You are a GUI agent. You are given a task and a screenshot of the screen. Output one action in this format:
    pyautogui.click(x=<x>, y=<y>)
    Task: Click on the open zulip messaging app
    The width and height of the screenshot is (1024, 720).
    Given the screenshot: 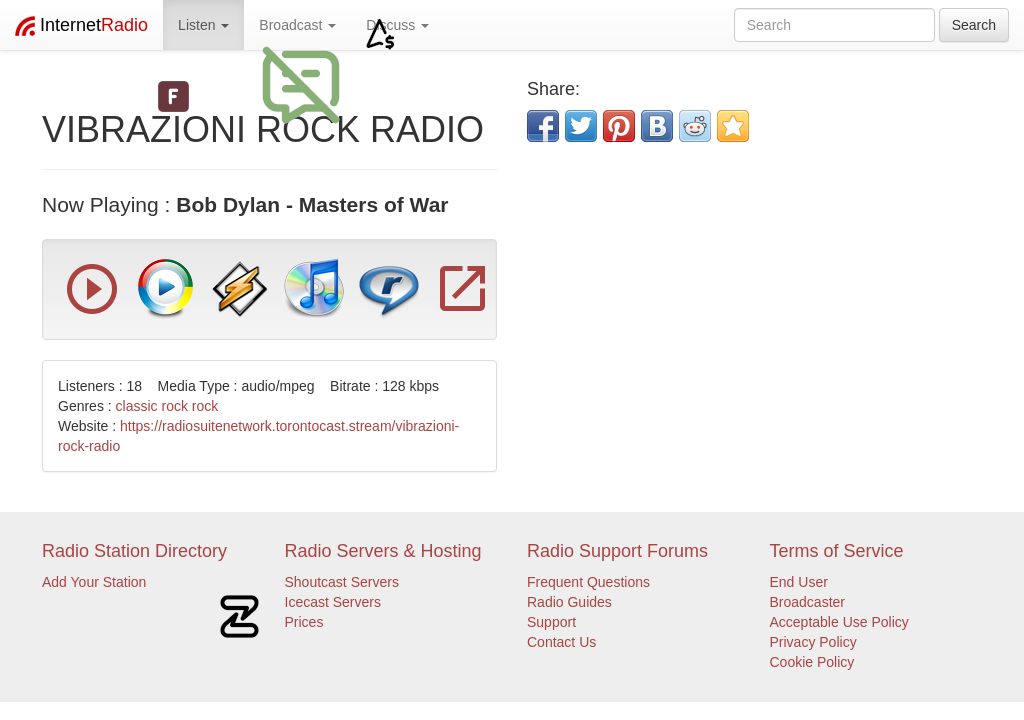 What is the action you would take?
    pyautogui.click(x=239, y=616)
    